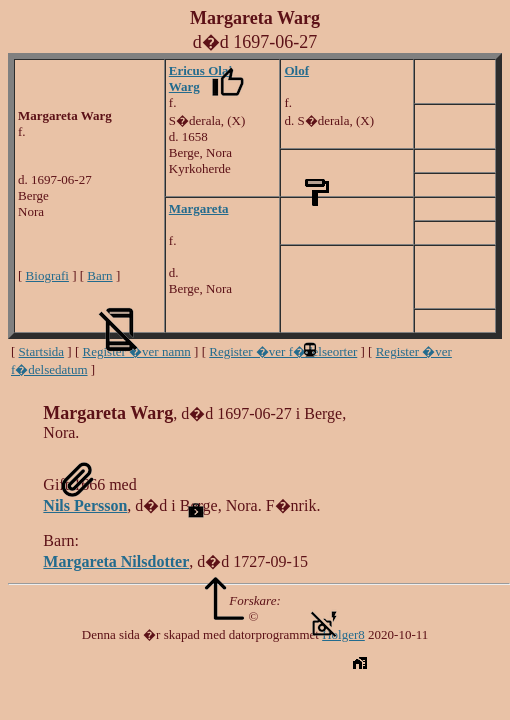 The height and width of the screenshot is (720, 510). What do you see at coordinates (316, 192) in the screenshot?
I see `apply formatting style to selected content` at bounding box center [316, 192].